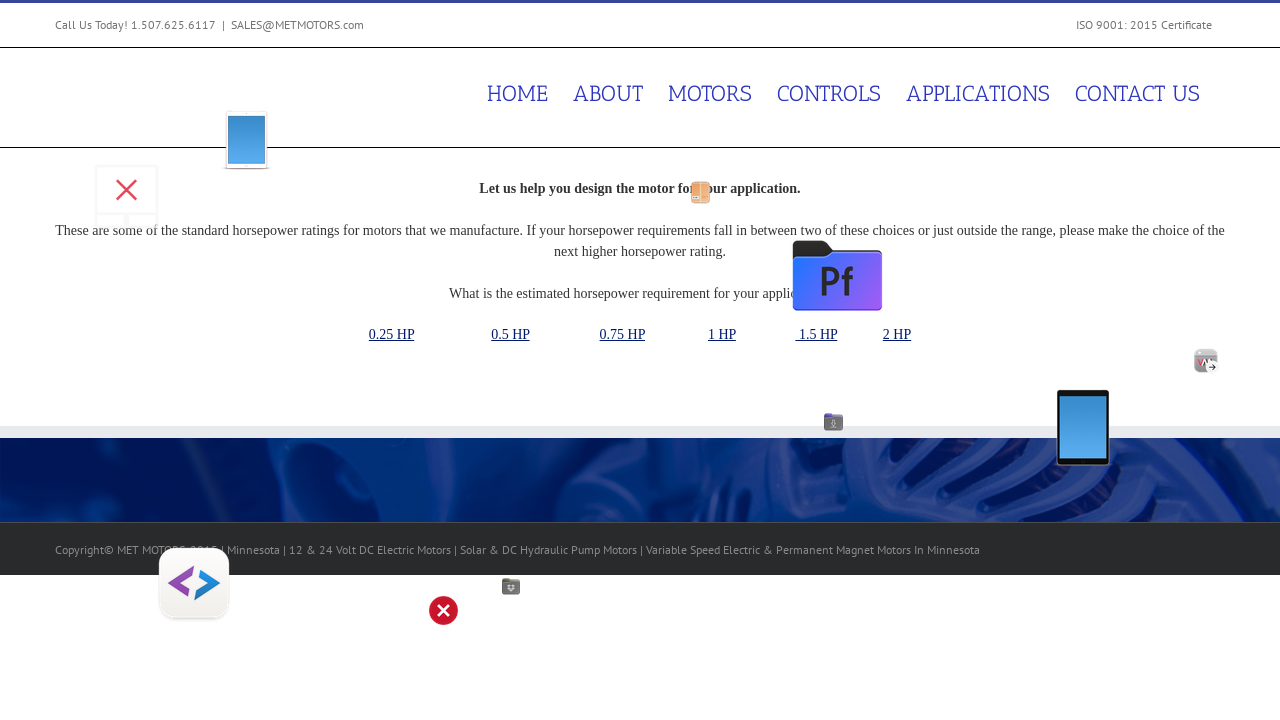  I want to click on open your downloads folder, so click(833, 421).